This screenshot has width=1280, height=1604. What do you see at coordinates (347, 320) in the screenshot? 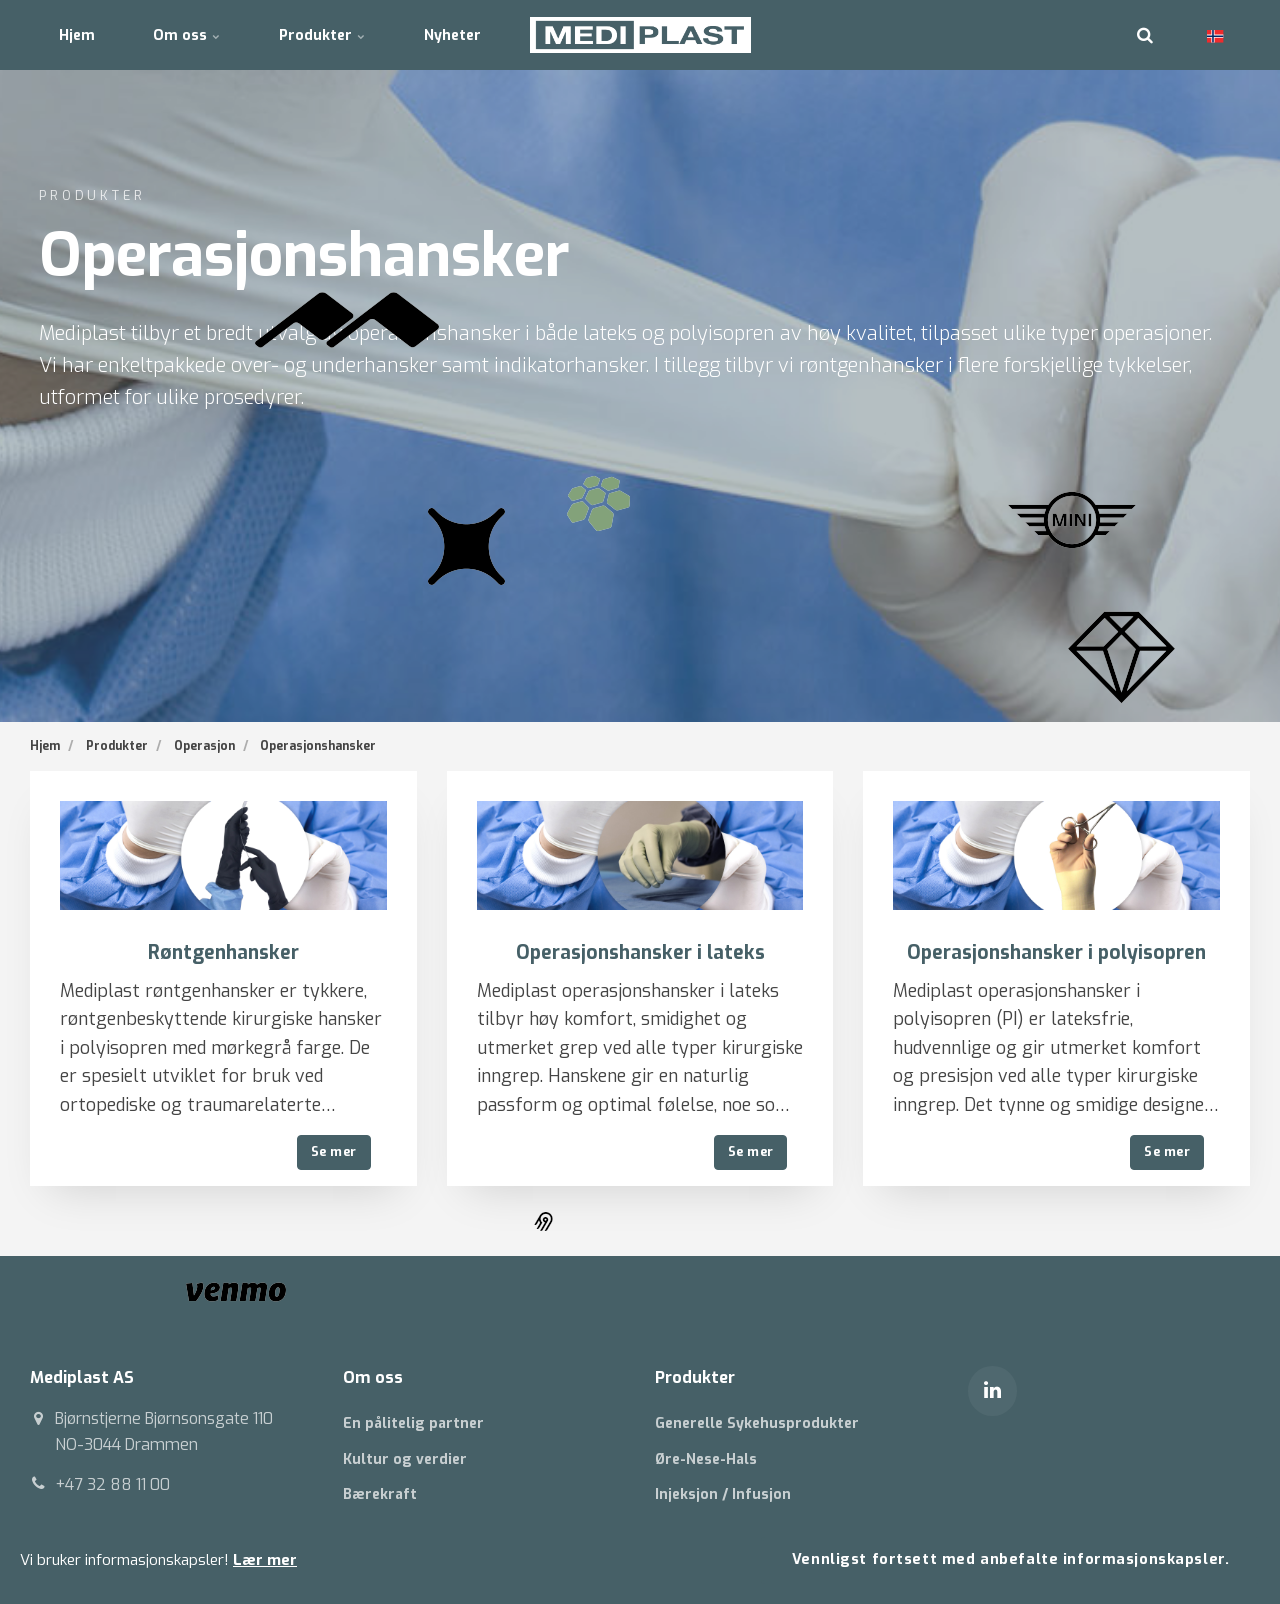
I see `dovecot email server logo` at bounding box center [347, 320].